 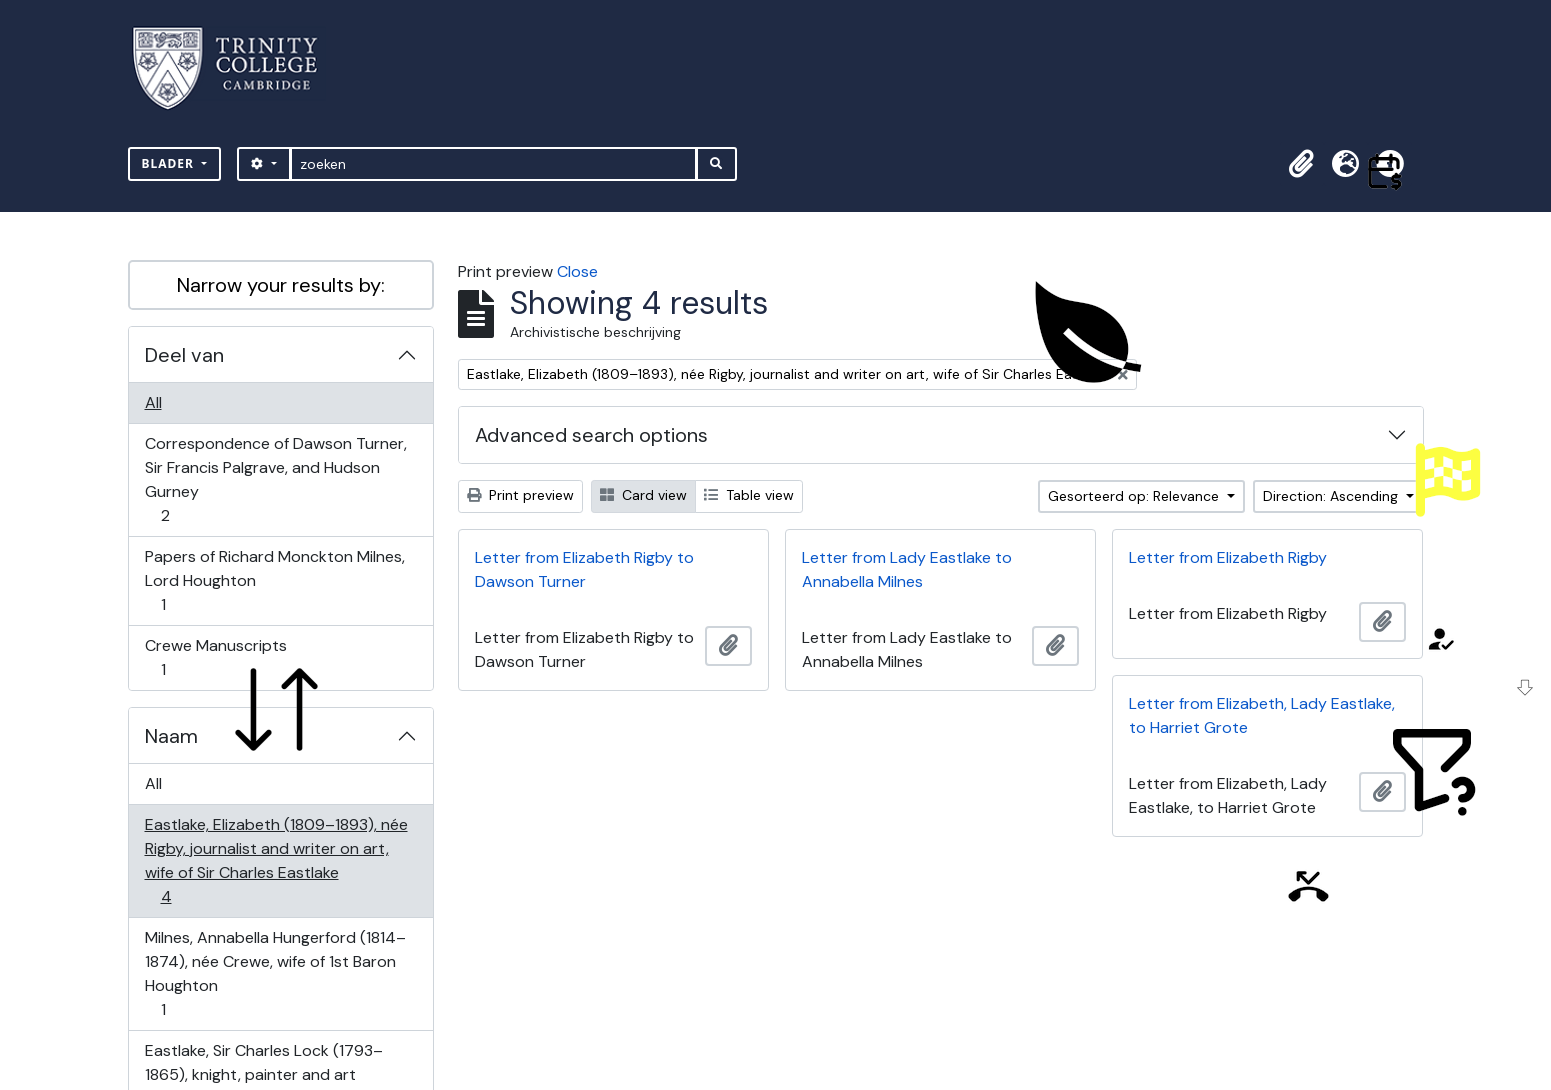 I want to click on get help with filter options, so click(x=1432, y=768).